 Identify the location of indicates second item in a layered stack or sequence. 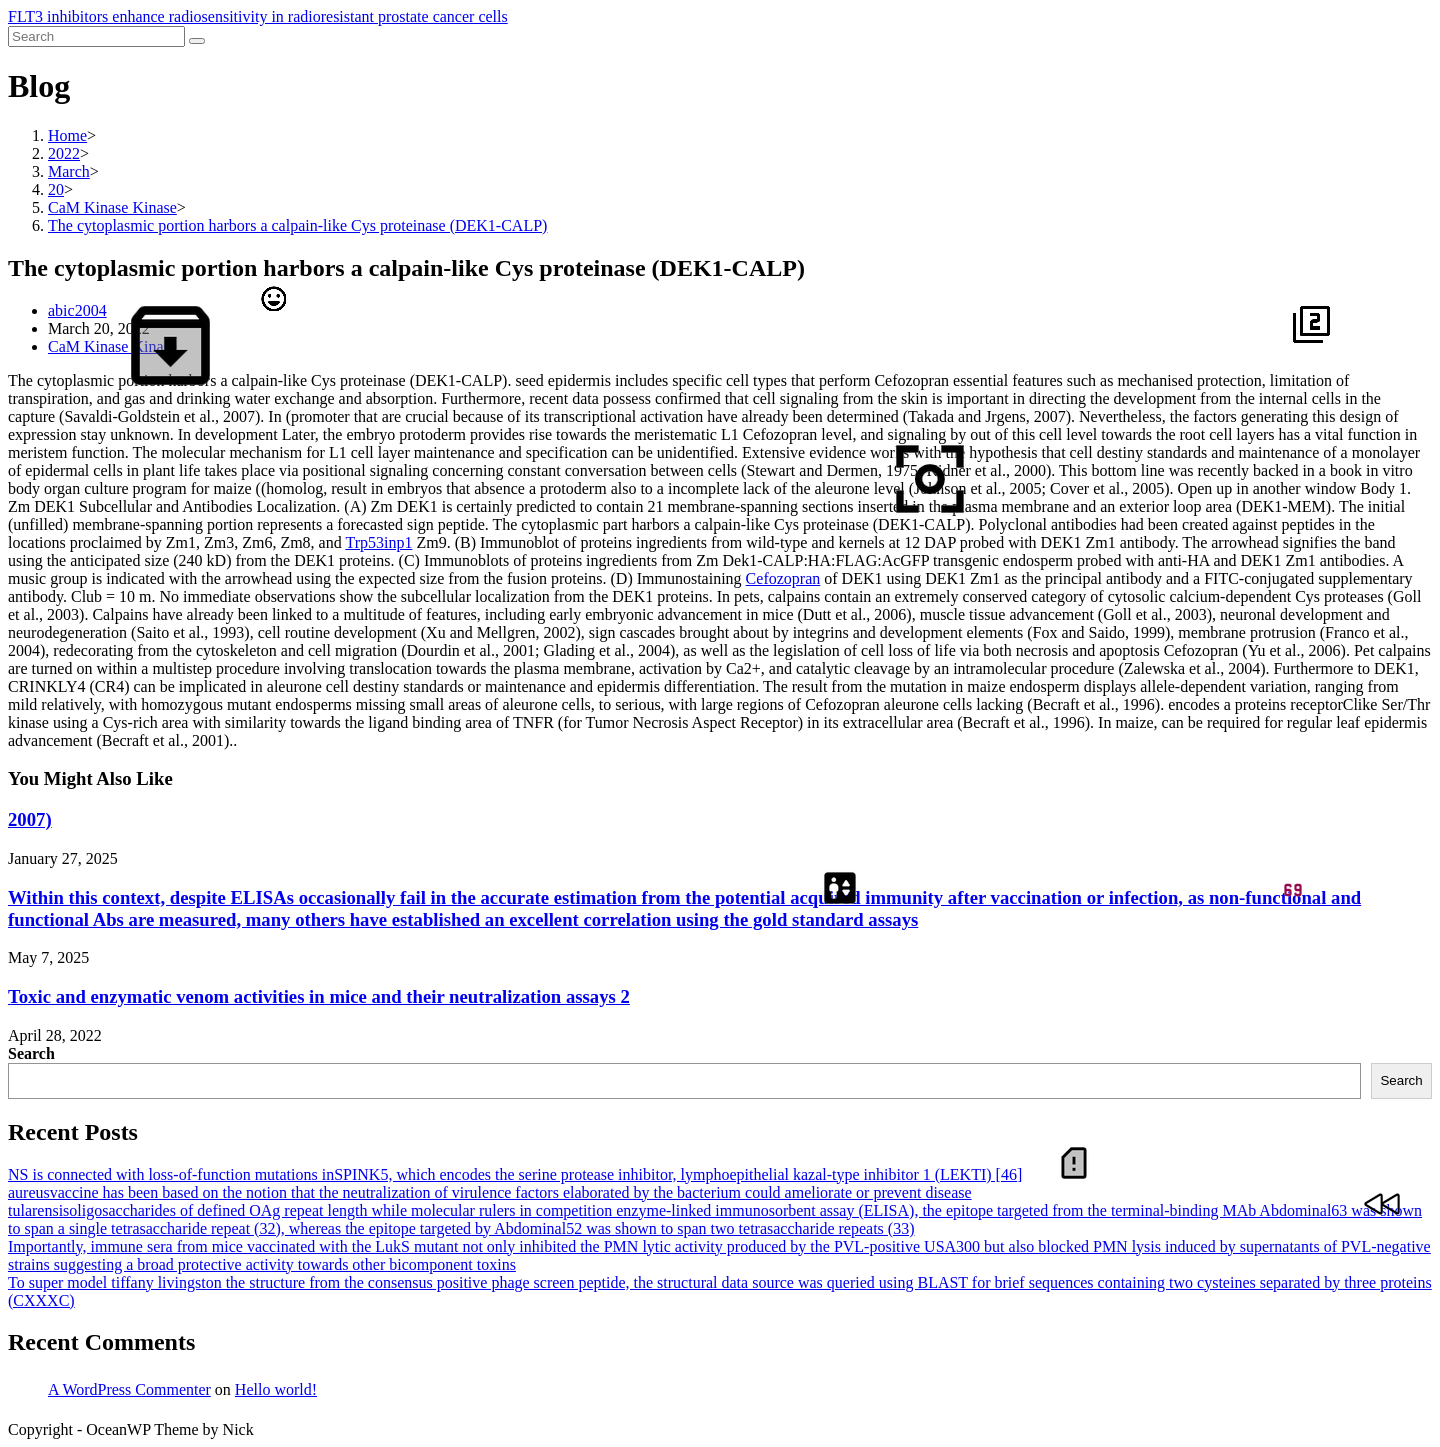
(1311, 324).